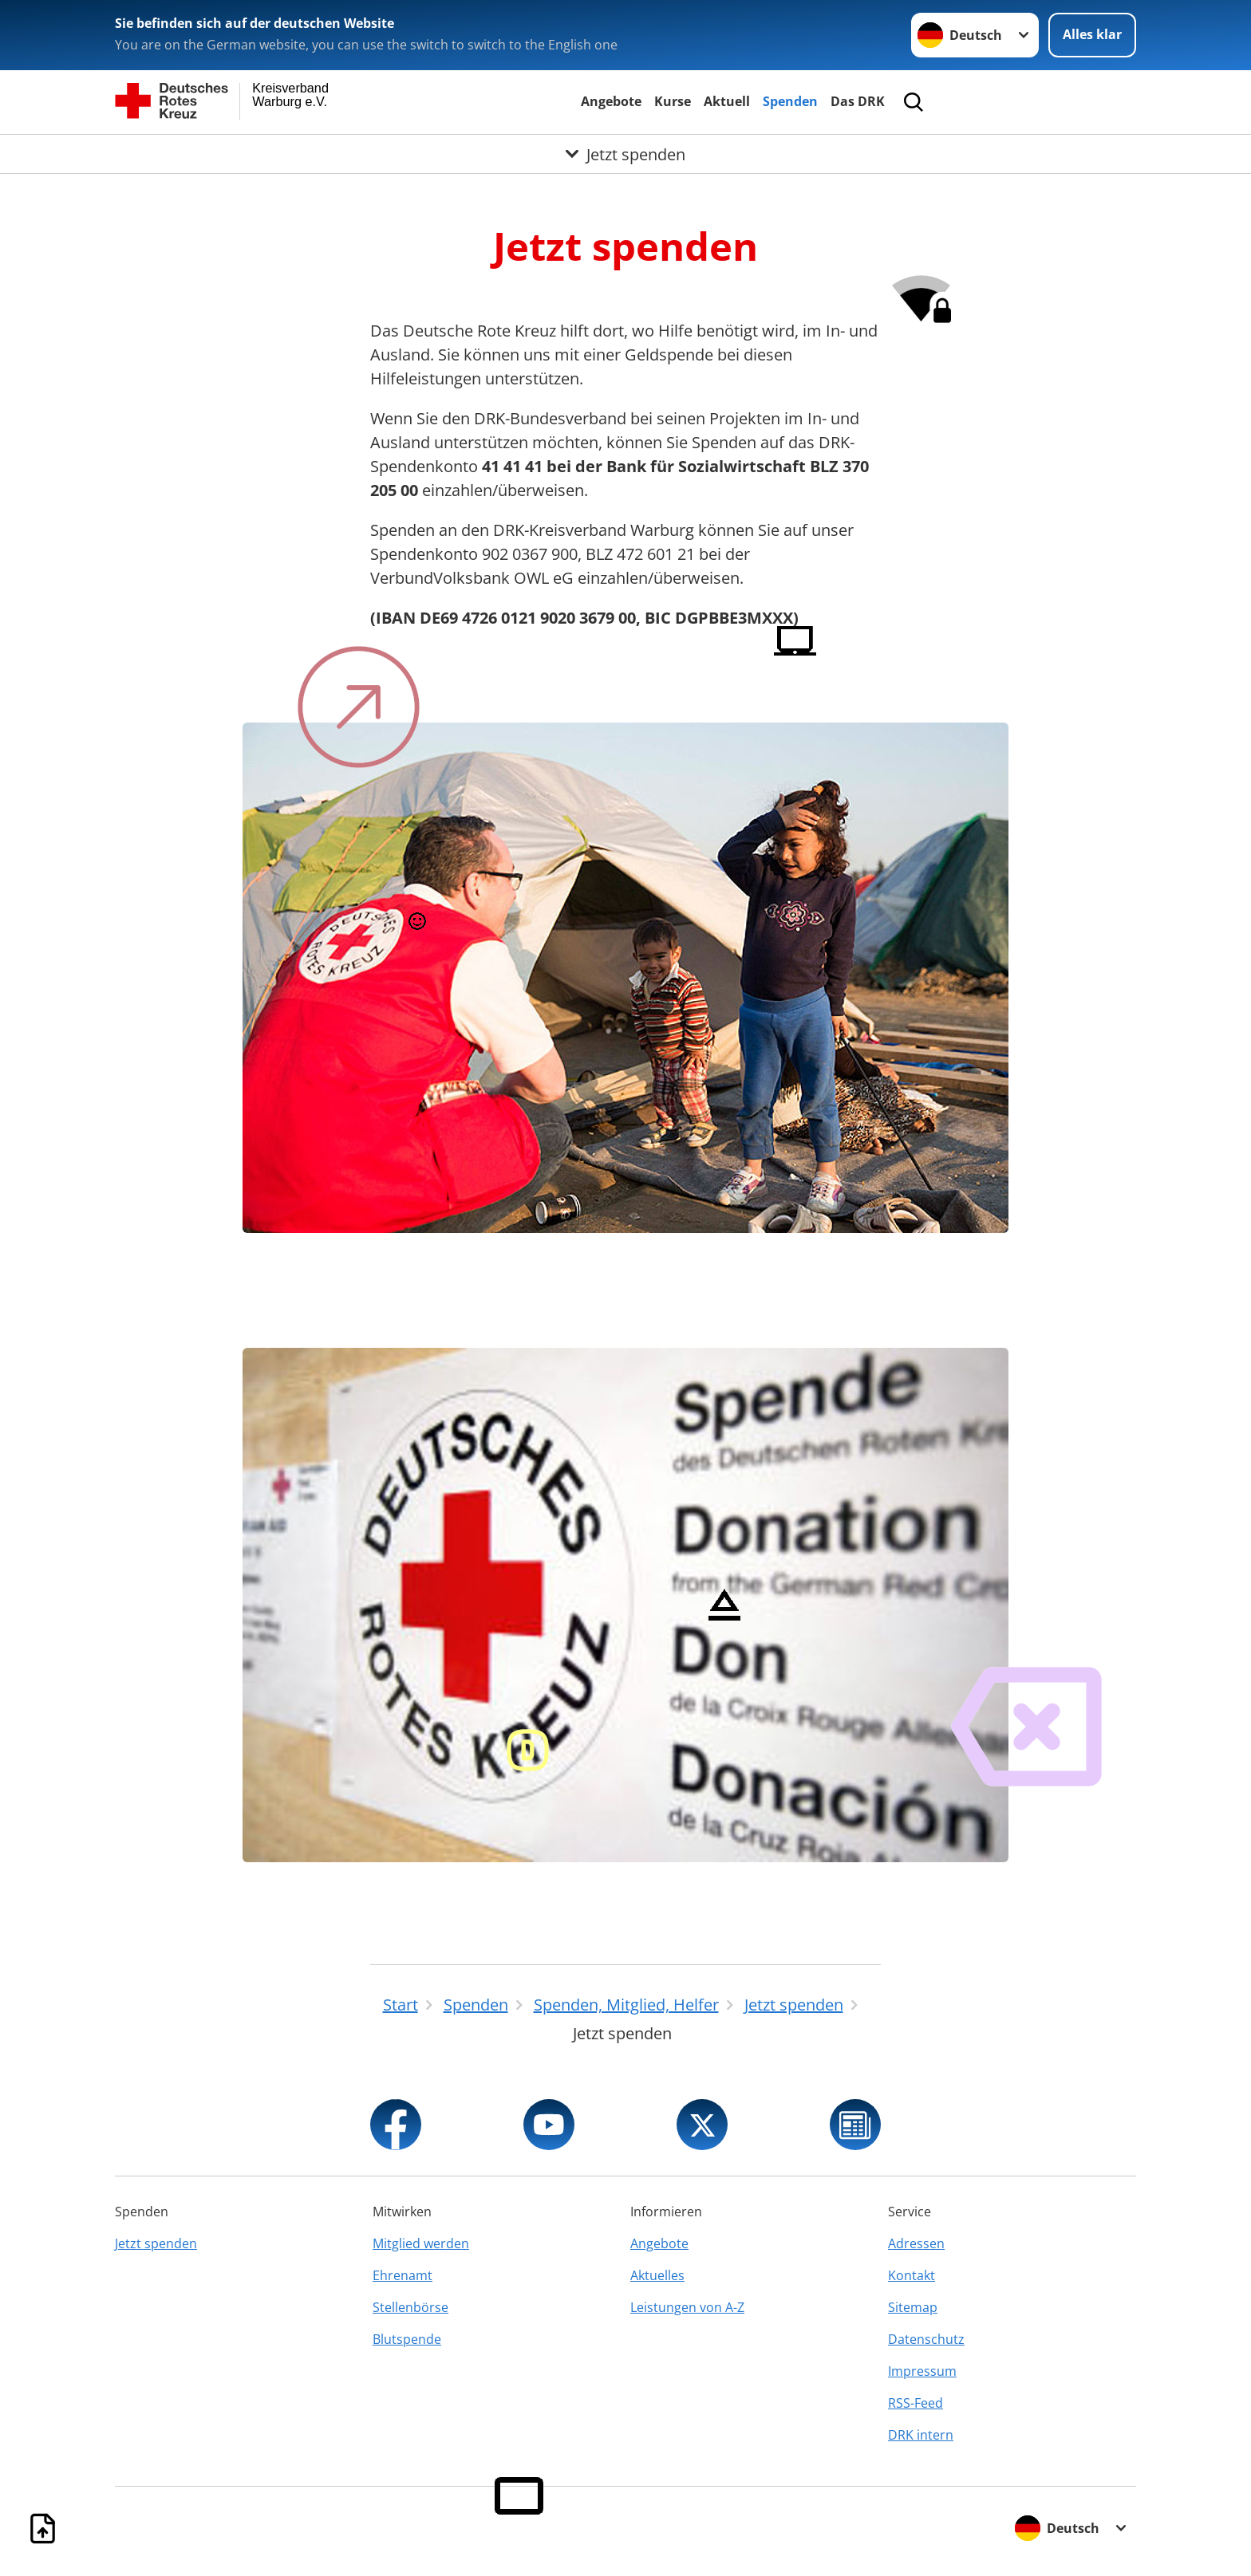 This screenshot has width=1251, height=2576. I want to click on eject a disc or removable media, so click(724, 1605).